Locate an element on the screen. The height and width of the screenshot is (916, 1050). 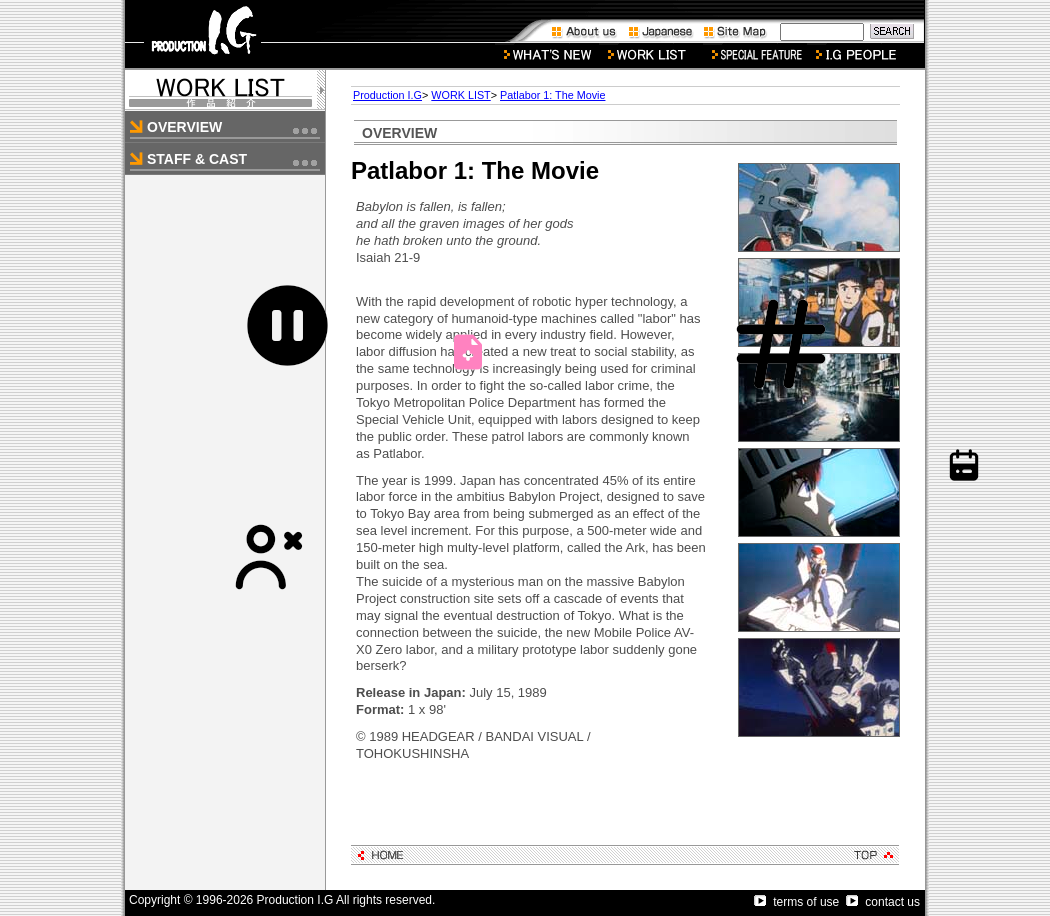
view or browse hashtags is located at coordinates (781, 344).